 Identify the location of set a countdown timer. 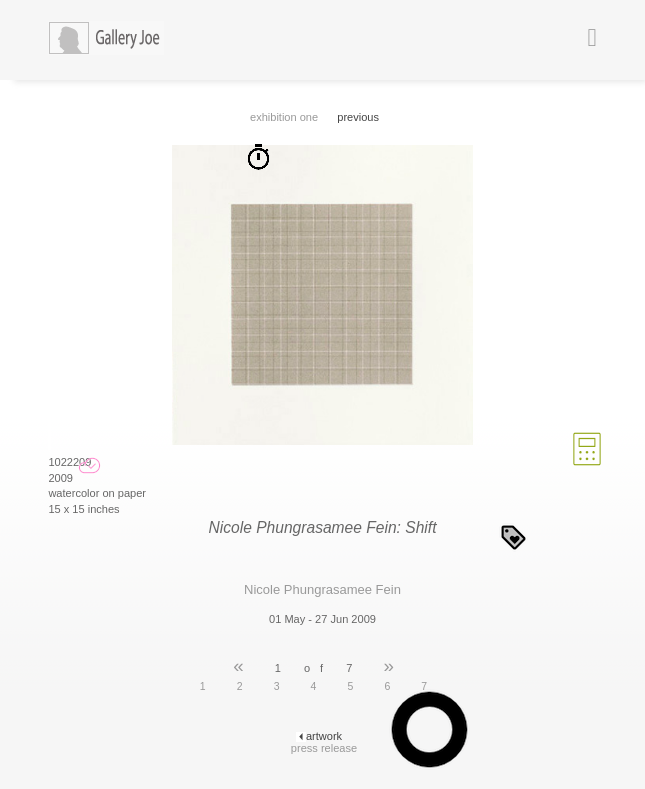
(258, 157).